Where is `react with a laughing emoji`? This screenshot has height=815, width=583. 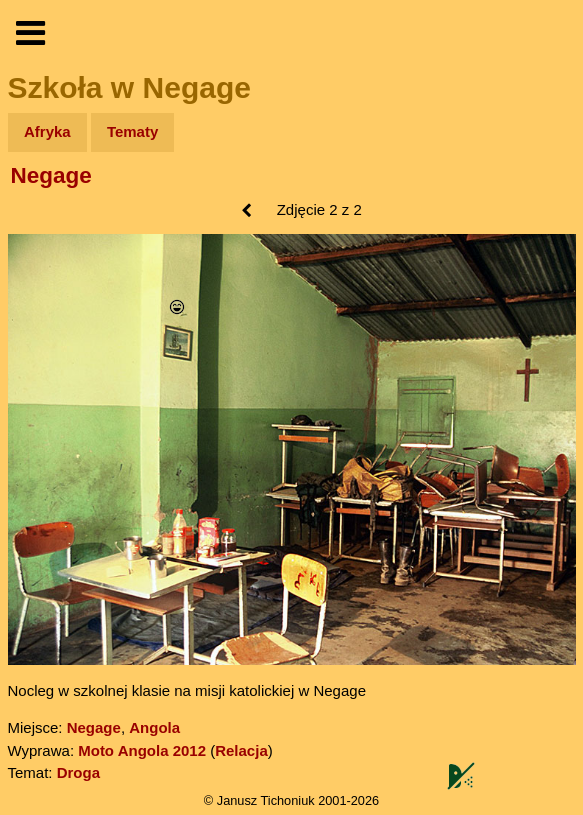
react with a laughing emoji is located at coordinates (177, 307).